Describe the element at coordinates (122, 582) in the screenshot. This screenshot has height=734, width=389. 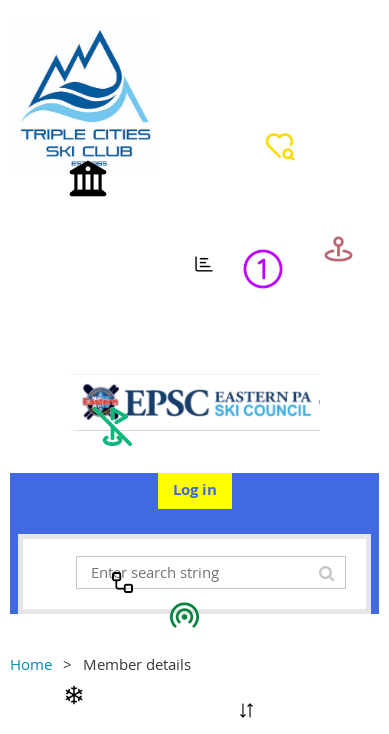
I see `view or manage automated workflows` at that location.